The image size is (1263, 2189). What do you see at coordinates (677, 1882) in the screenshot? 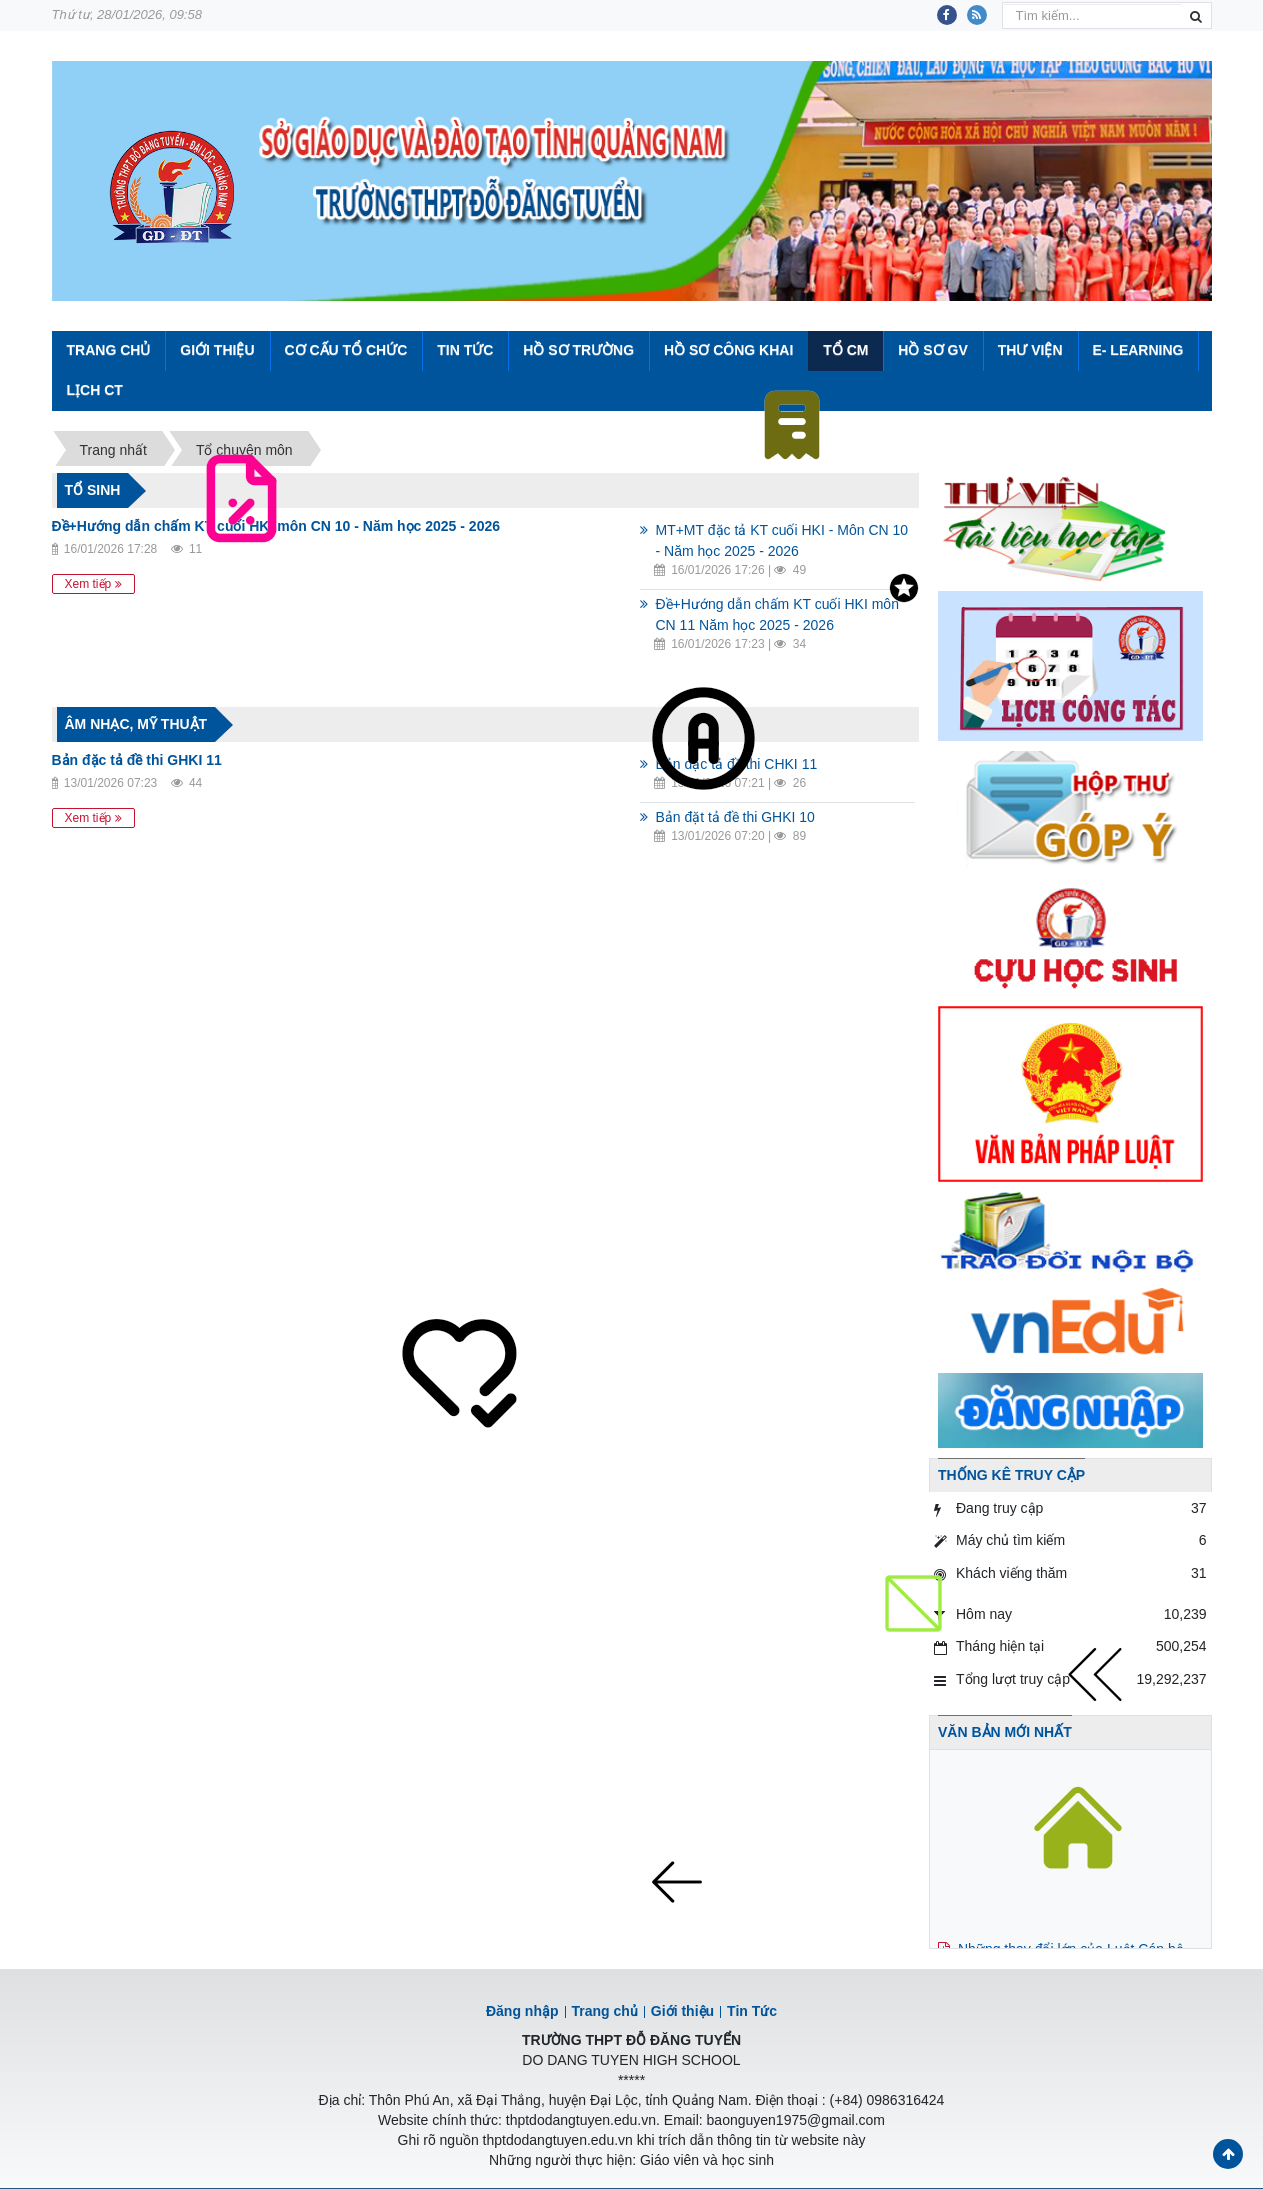
I see `go back to the previous screen` at bounding box center [677, 1882].